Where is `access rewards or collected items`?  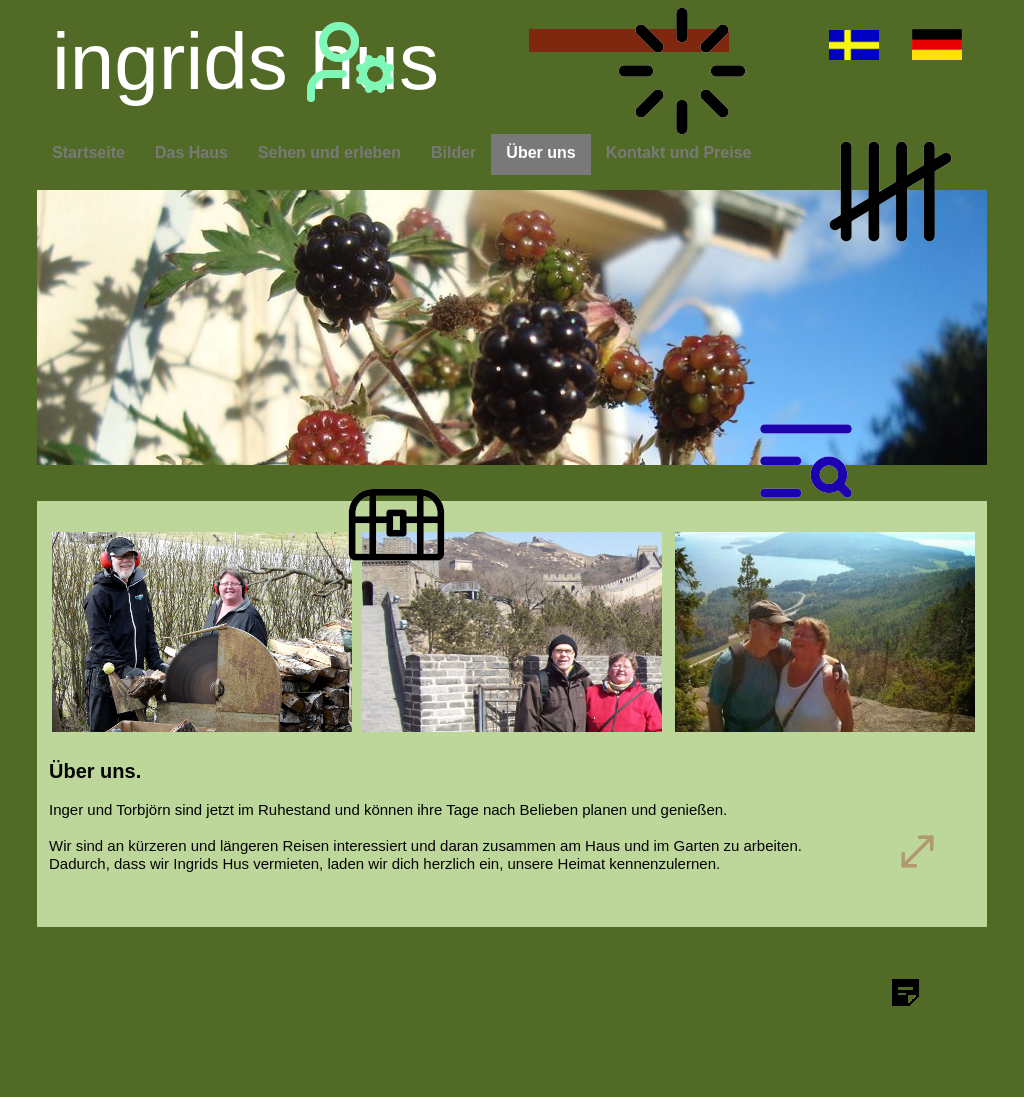 access rewards or collected items is located at coordinates (396, 526).